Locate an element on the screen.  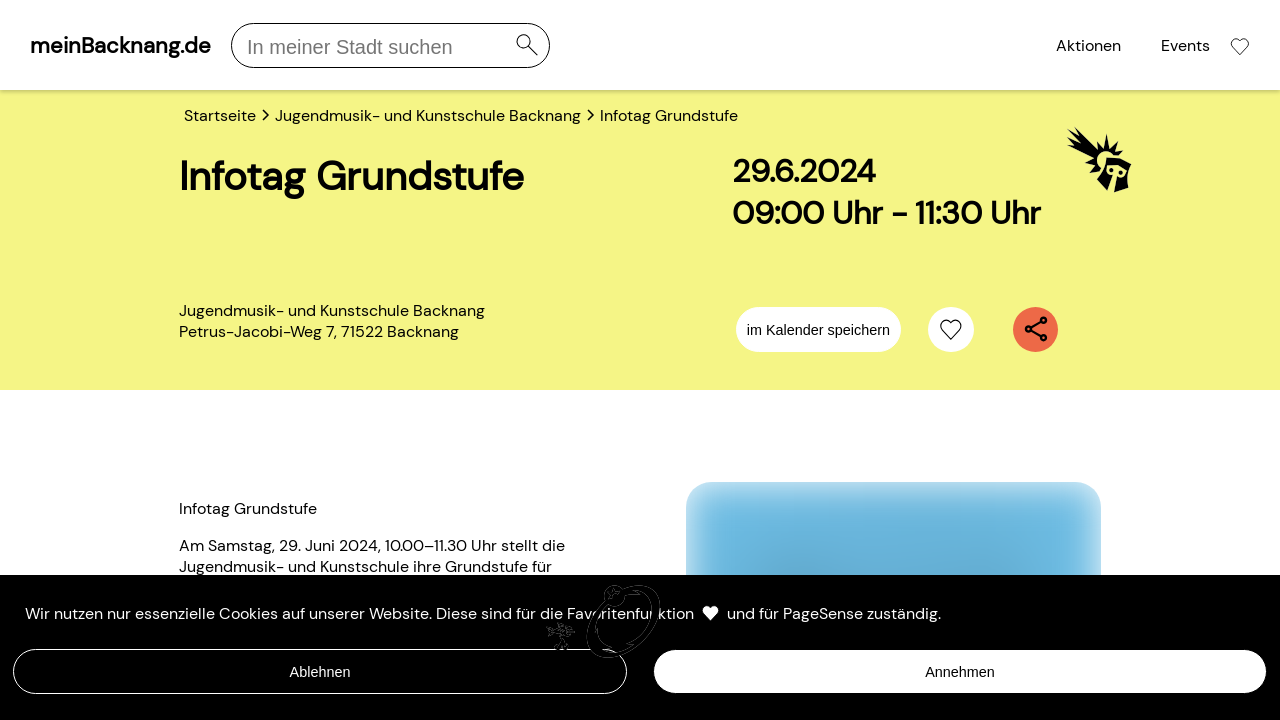
refresh or sync starred items is located at coordinates (623, 621).